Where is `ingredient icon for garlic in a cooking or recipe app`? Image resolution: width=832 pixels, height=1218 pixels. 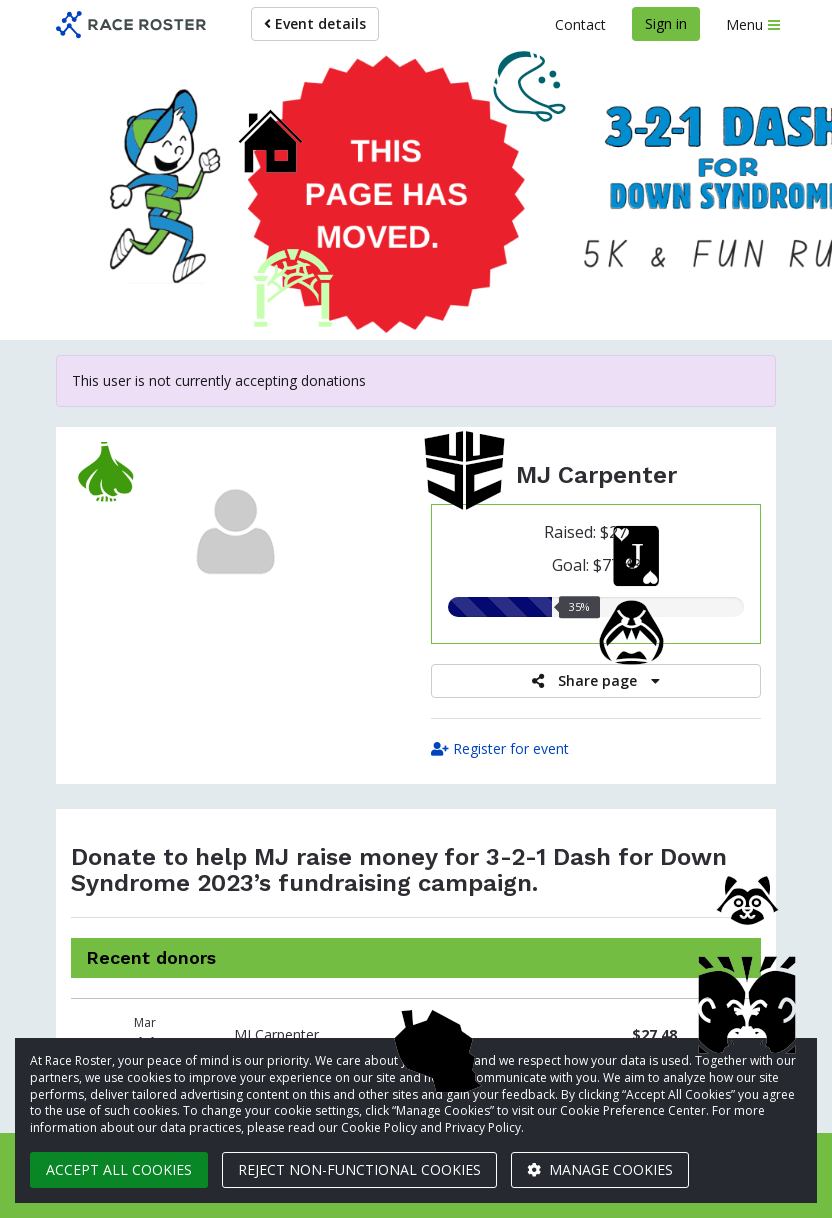
ingredient icon for garlic in a cooking or recipe app is located at coordinates (106, 471).